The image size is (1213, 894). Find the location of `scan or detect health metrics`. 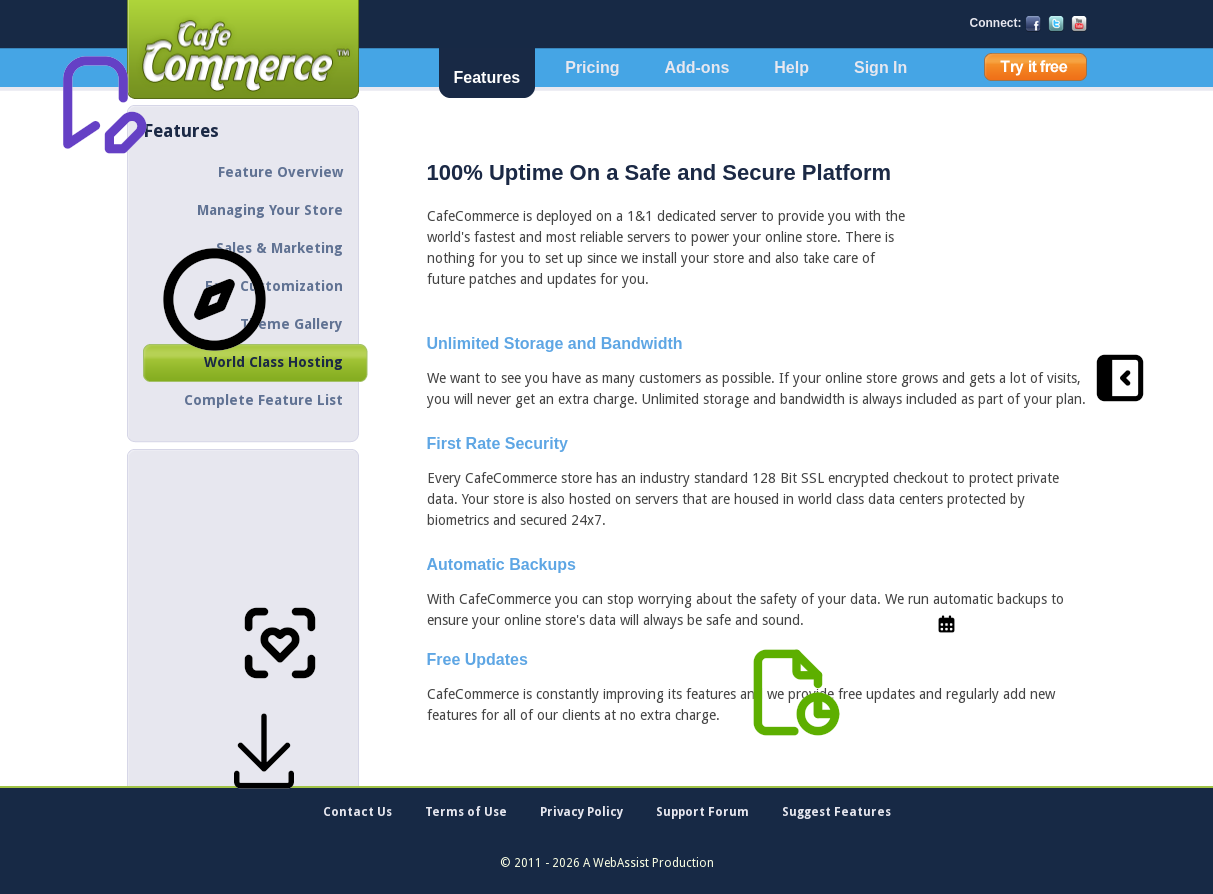

scan or detect health metrics is located at coordinates (280, 643).